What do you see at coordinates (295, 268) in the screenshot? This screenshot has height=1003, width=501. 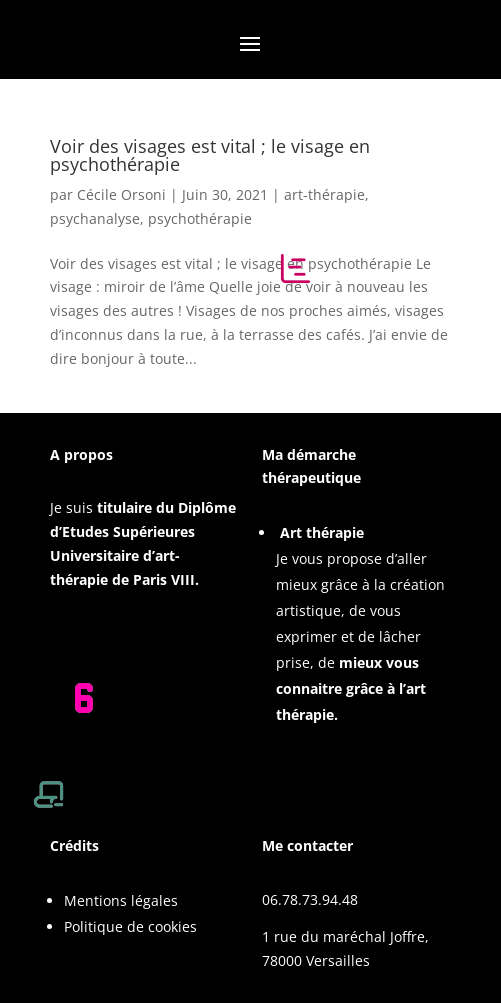 I see `view project timeline or schedule` at bounding box center [295, 268].